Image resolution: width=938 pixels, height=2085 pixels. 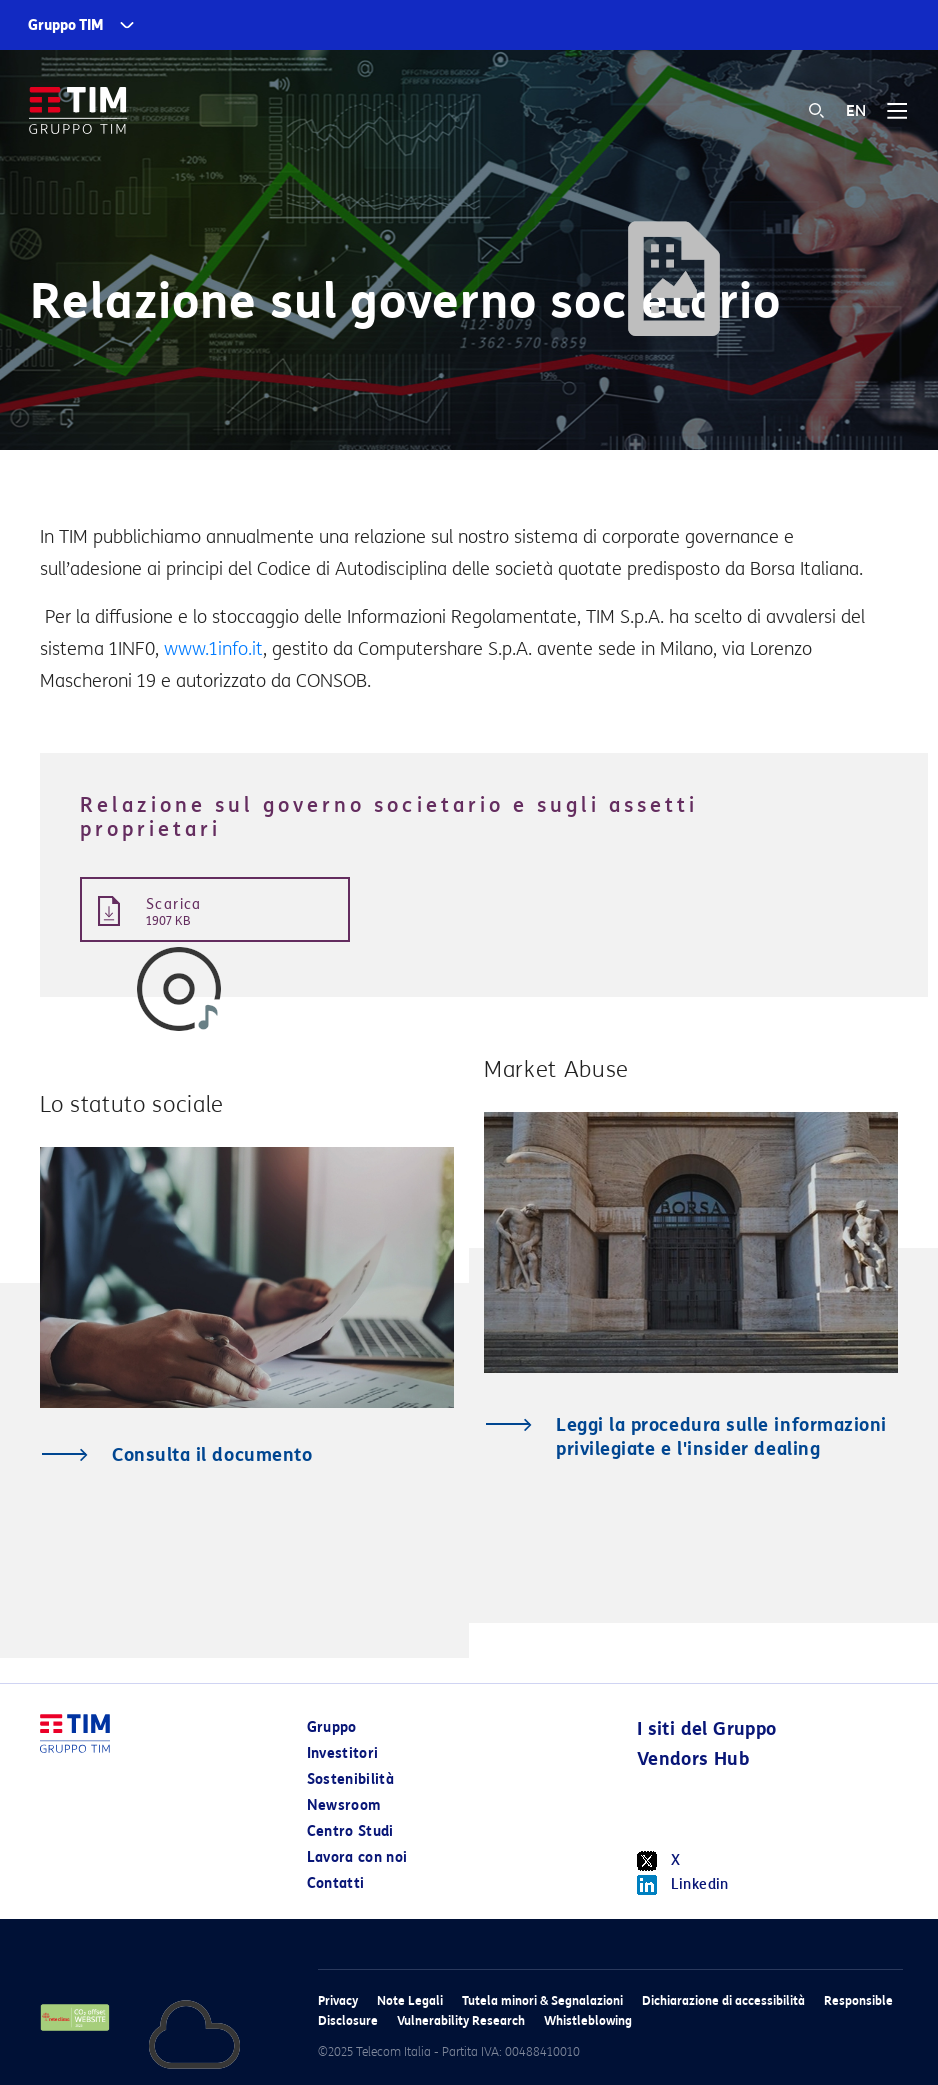 I want to click on view weather information, so click(x=194, y=2034).